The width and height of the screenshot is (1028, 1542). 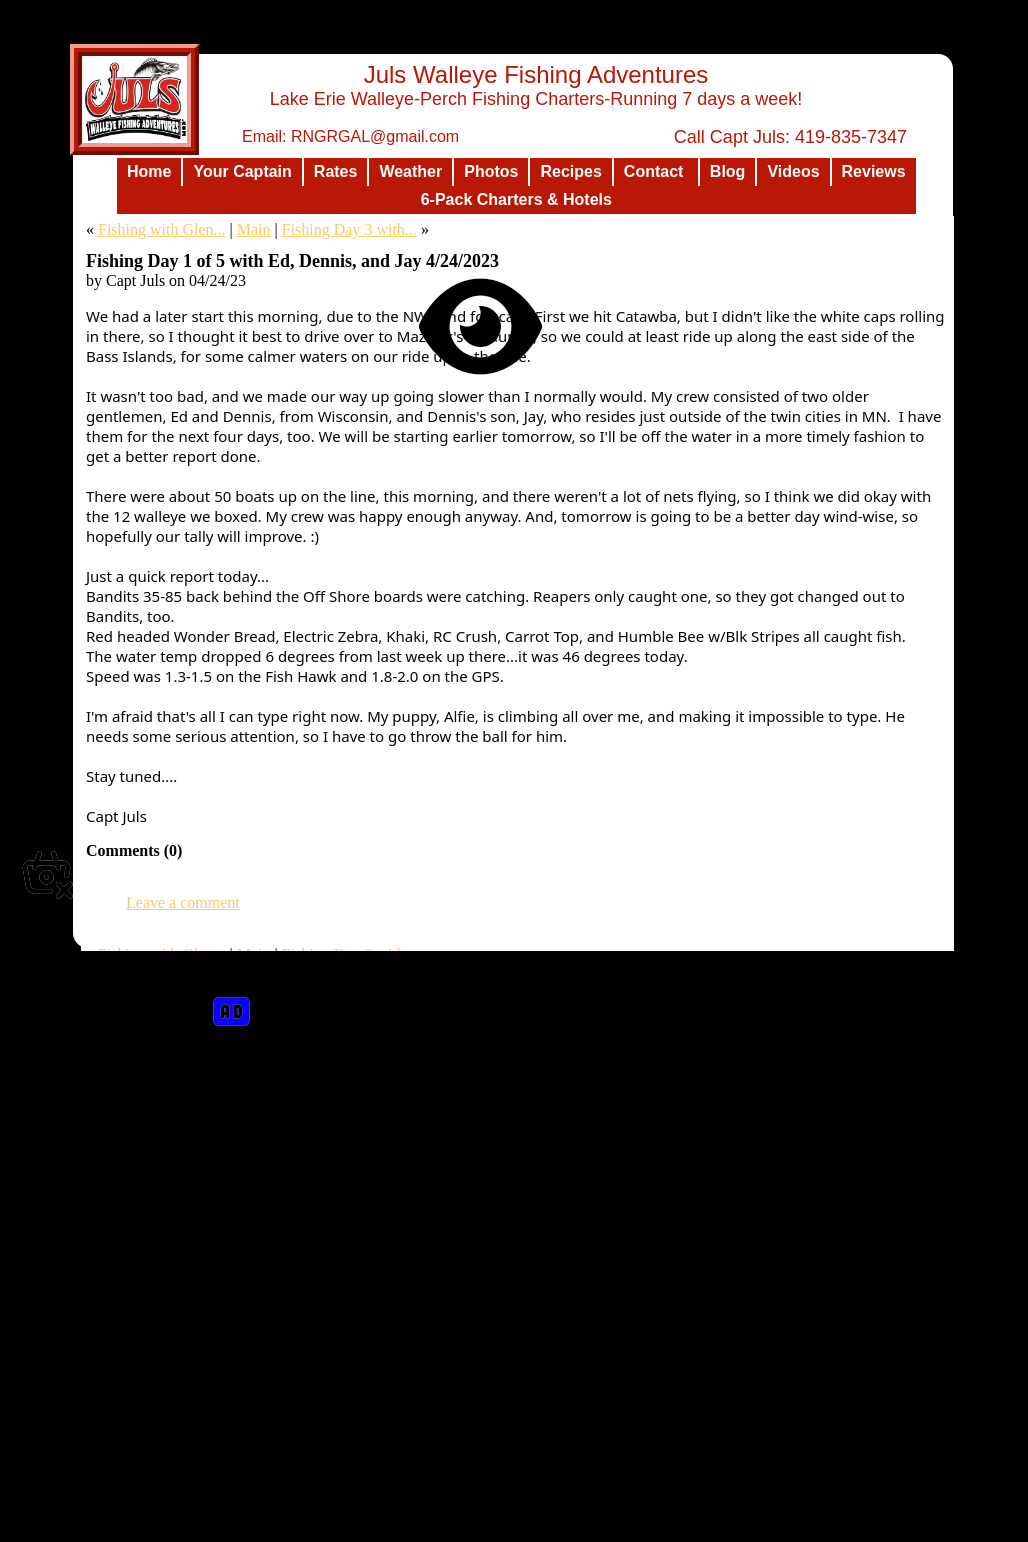 I want to click on remove item from basket, so click(x=46, y=872).